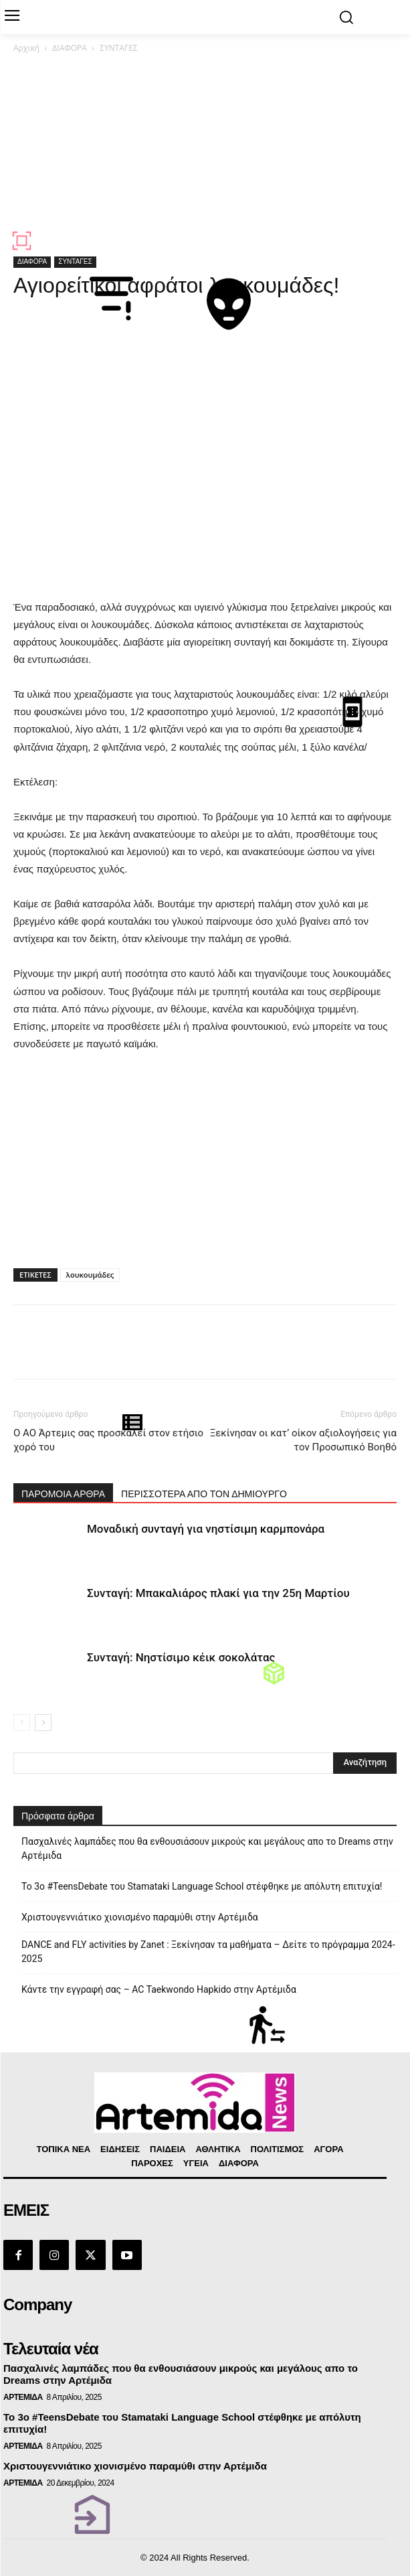 The height and width of the screenshot is (2576, 410). I want to click on indicates extraterrestrial or sci-fi themed content, so click(229, 304).